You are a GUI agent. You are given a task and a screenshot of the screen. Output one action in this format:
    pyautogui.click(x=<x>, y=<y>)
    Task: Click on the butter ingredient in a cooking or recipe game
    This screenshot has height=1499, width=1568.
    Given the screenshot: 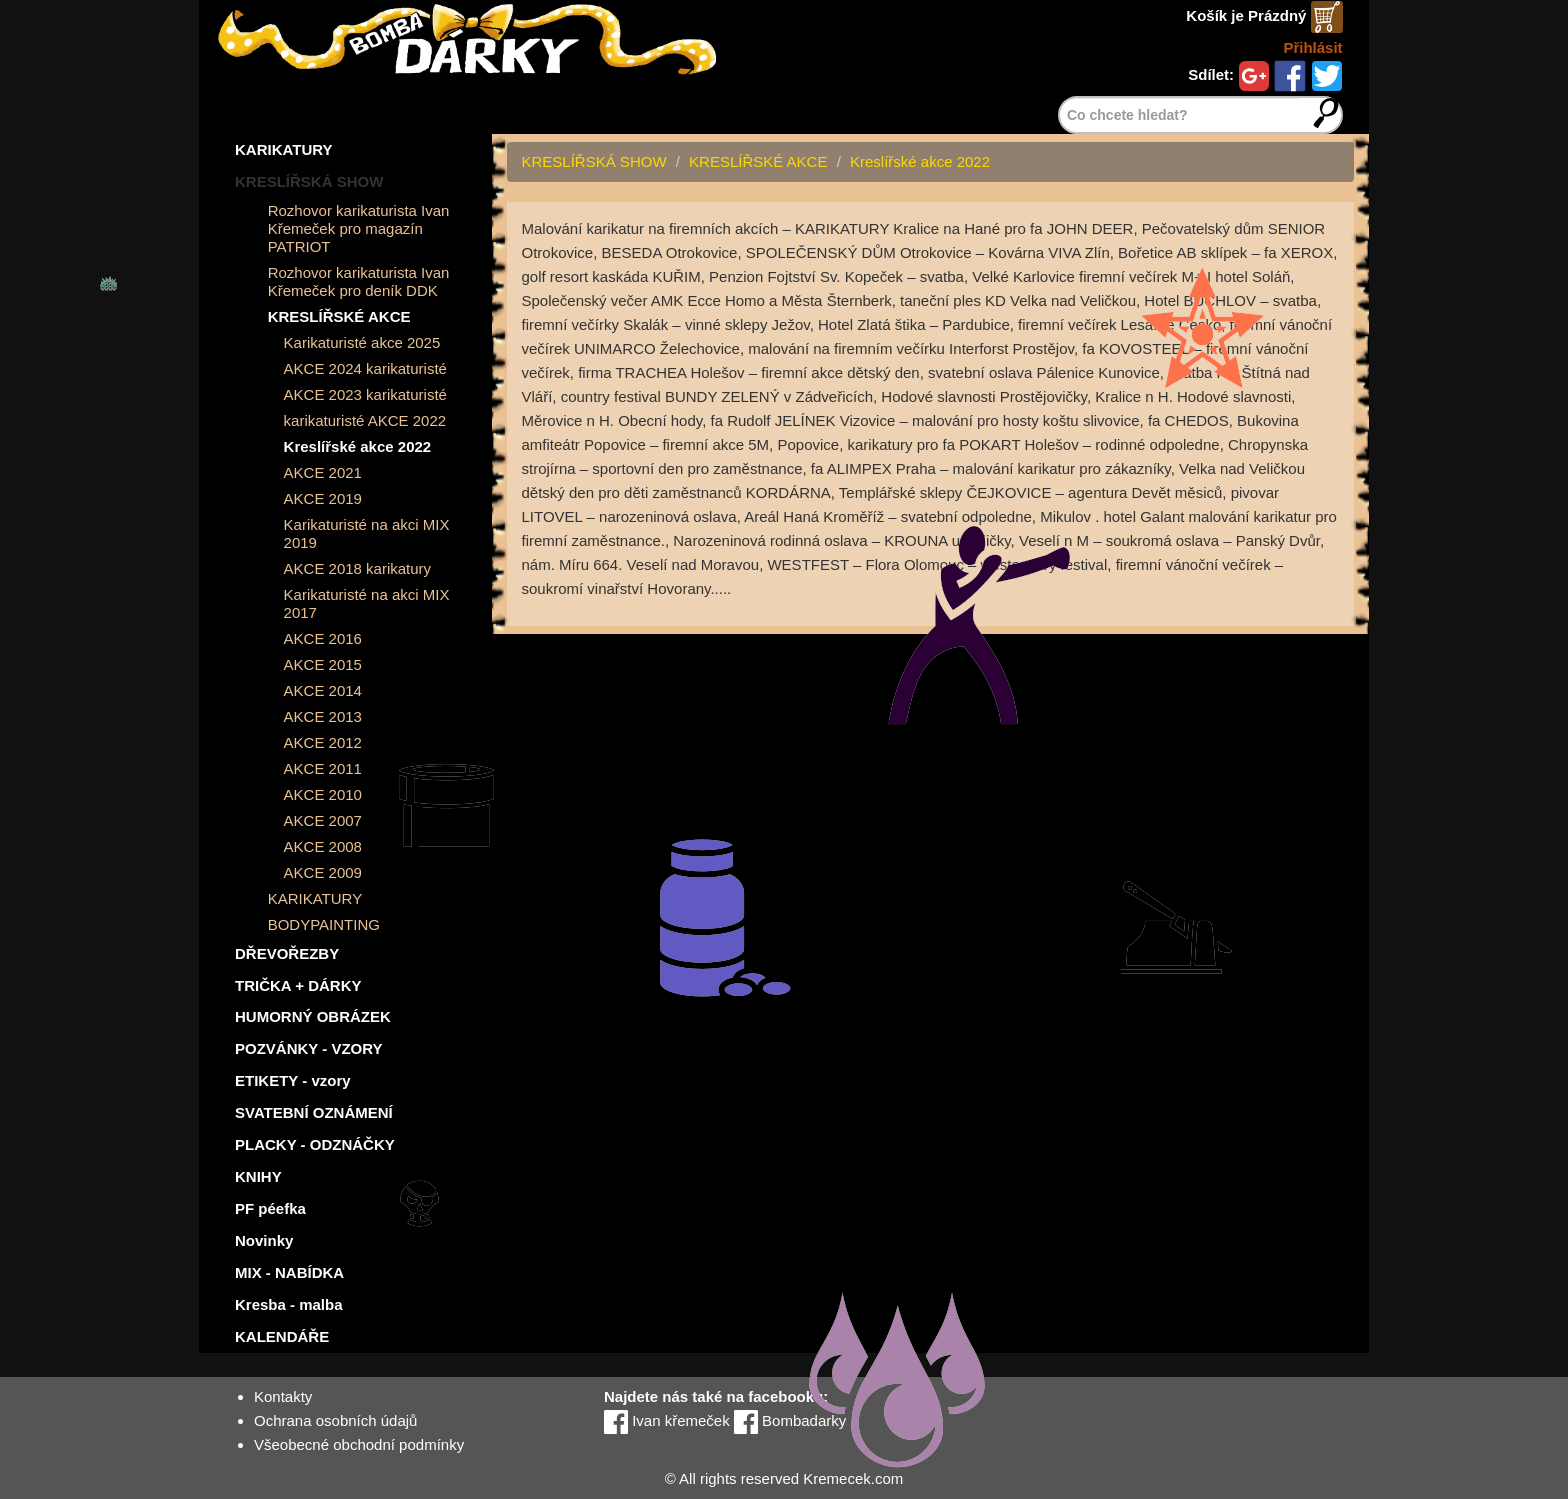 What is the action you would take?
    pyautogui.click(x=1176, y=927)
    